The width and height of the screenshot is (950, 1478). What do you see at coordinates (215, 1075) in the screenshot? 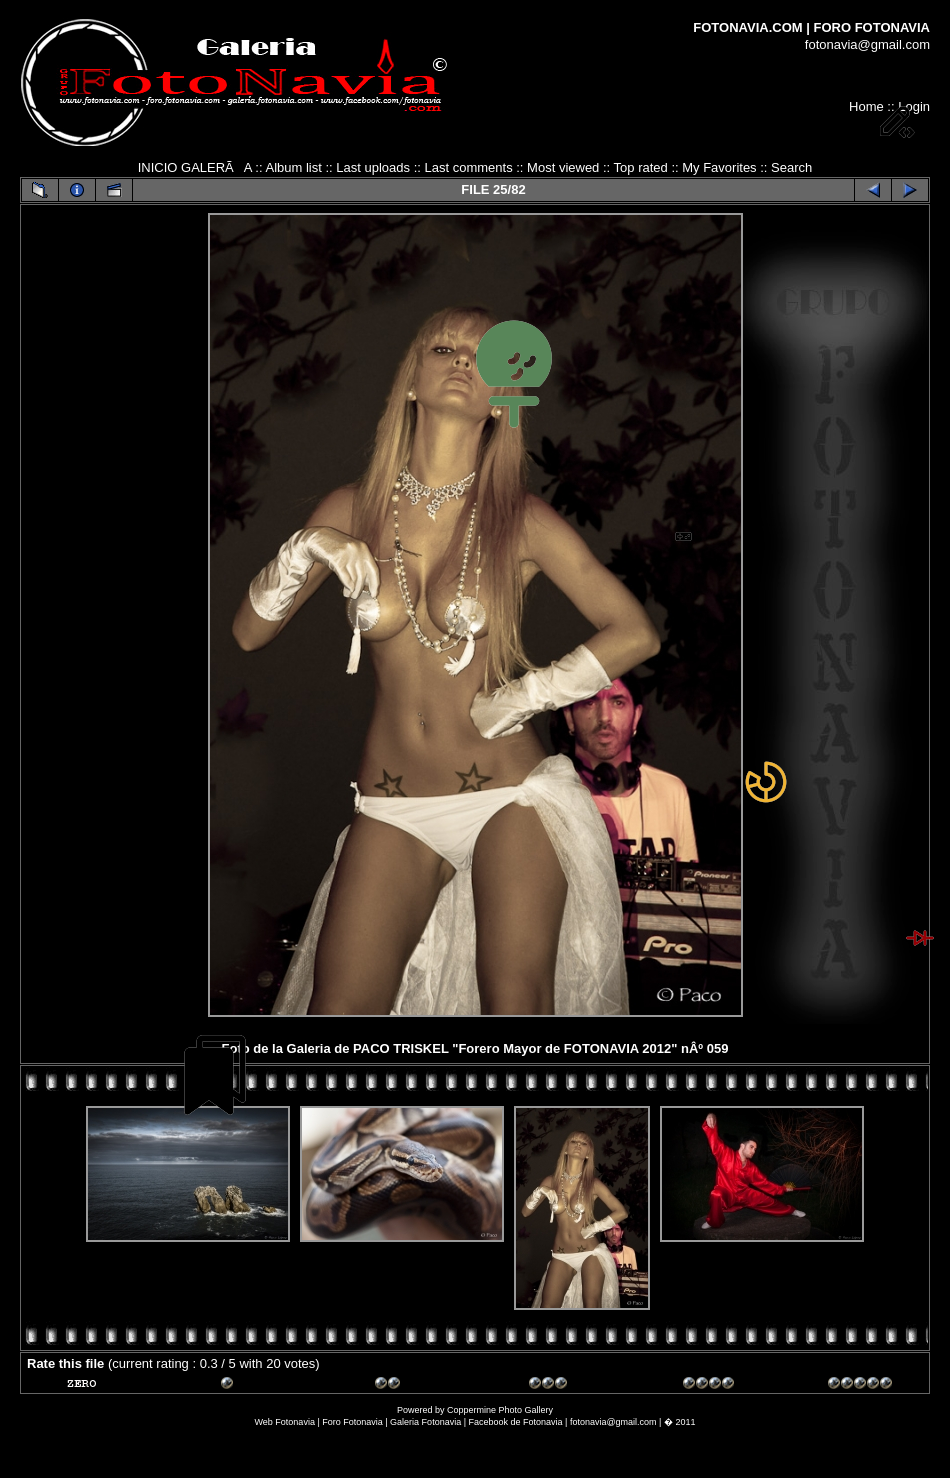
I see `view your saved bookmarks` at bounding box center [215, 1075].